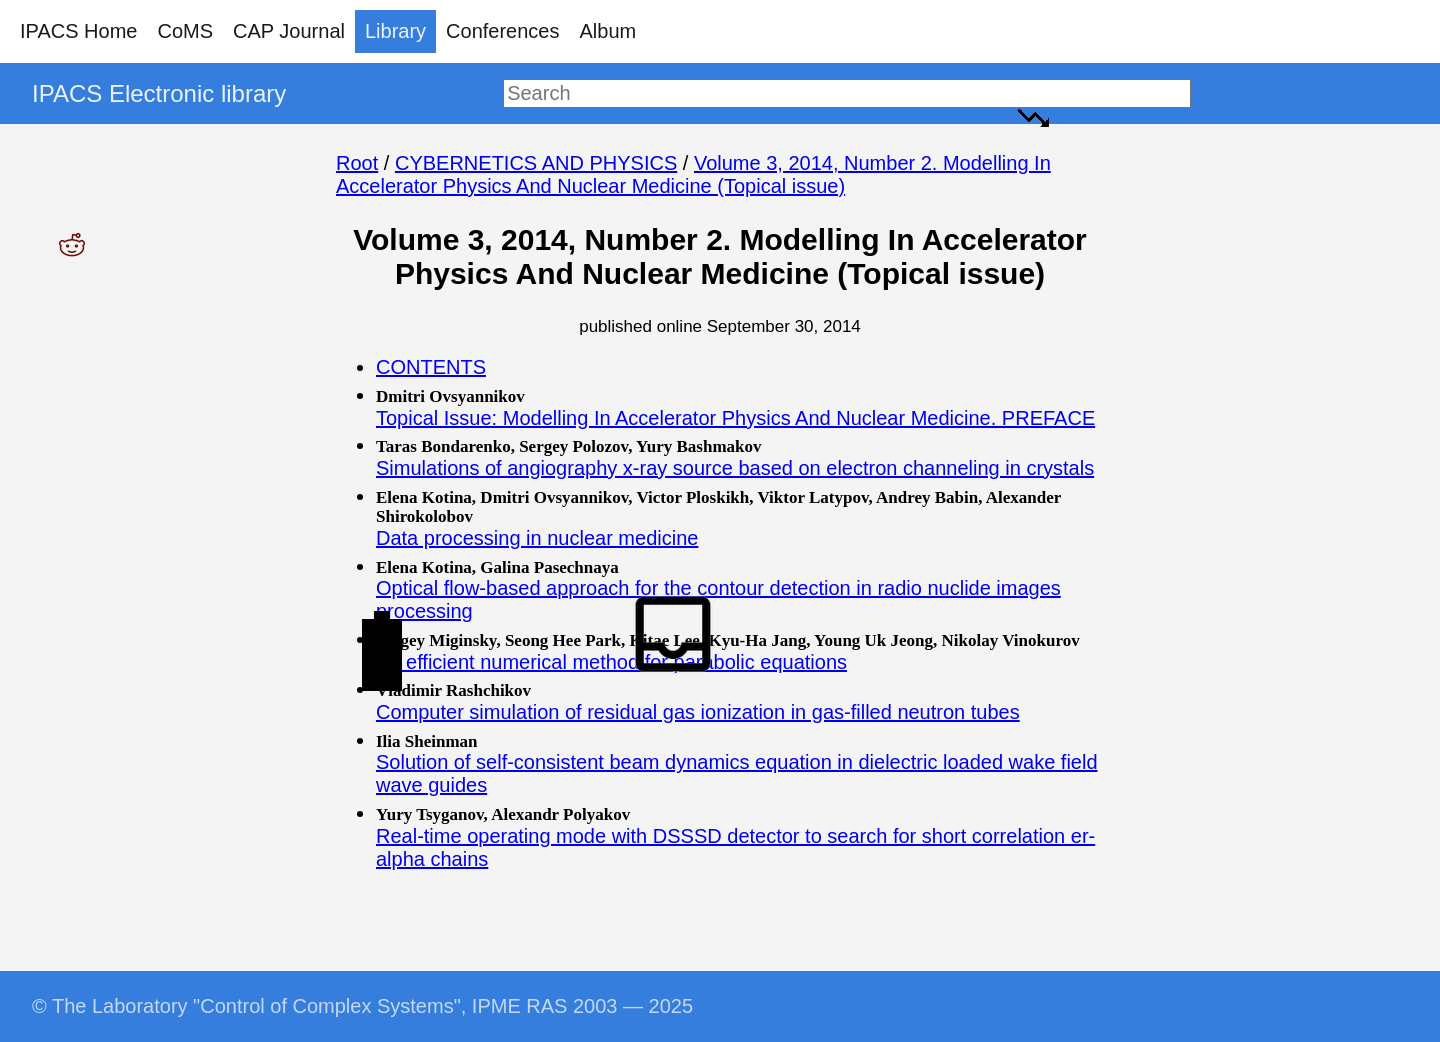 This screenshot has height=1042, width=1440. I want to click on indicates a downward trend in data or metrics, so click(1033, 118).